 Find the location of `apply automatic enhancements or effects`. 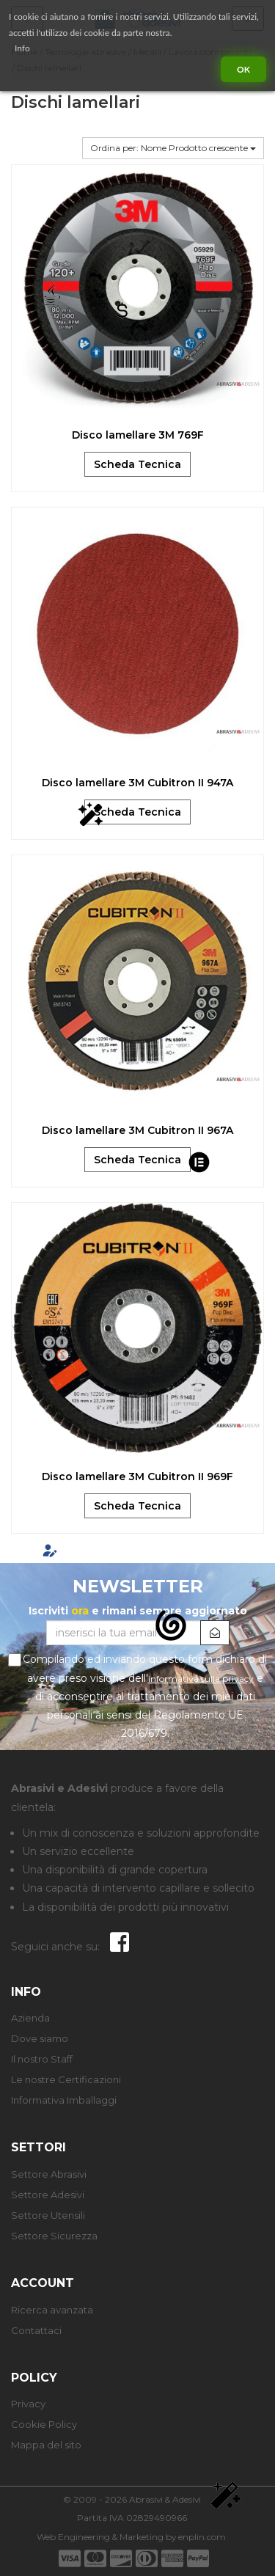

apply automatic enhancements or effects is located at coordinates (91, 815).